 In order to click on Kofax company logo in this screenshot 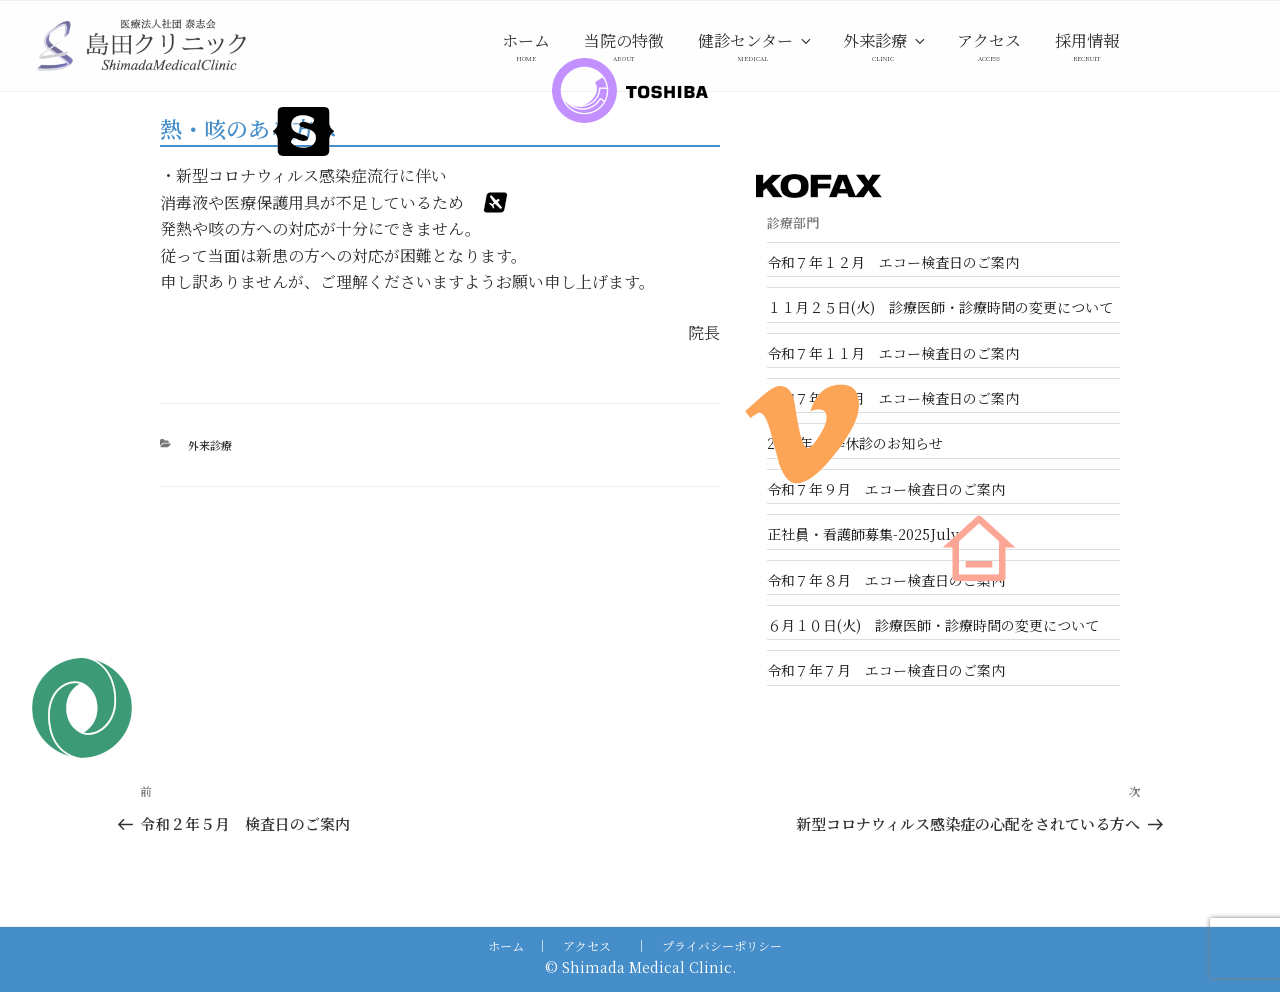, I will do `click(819, 186)`.